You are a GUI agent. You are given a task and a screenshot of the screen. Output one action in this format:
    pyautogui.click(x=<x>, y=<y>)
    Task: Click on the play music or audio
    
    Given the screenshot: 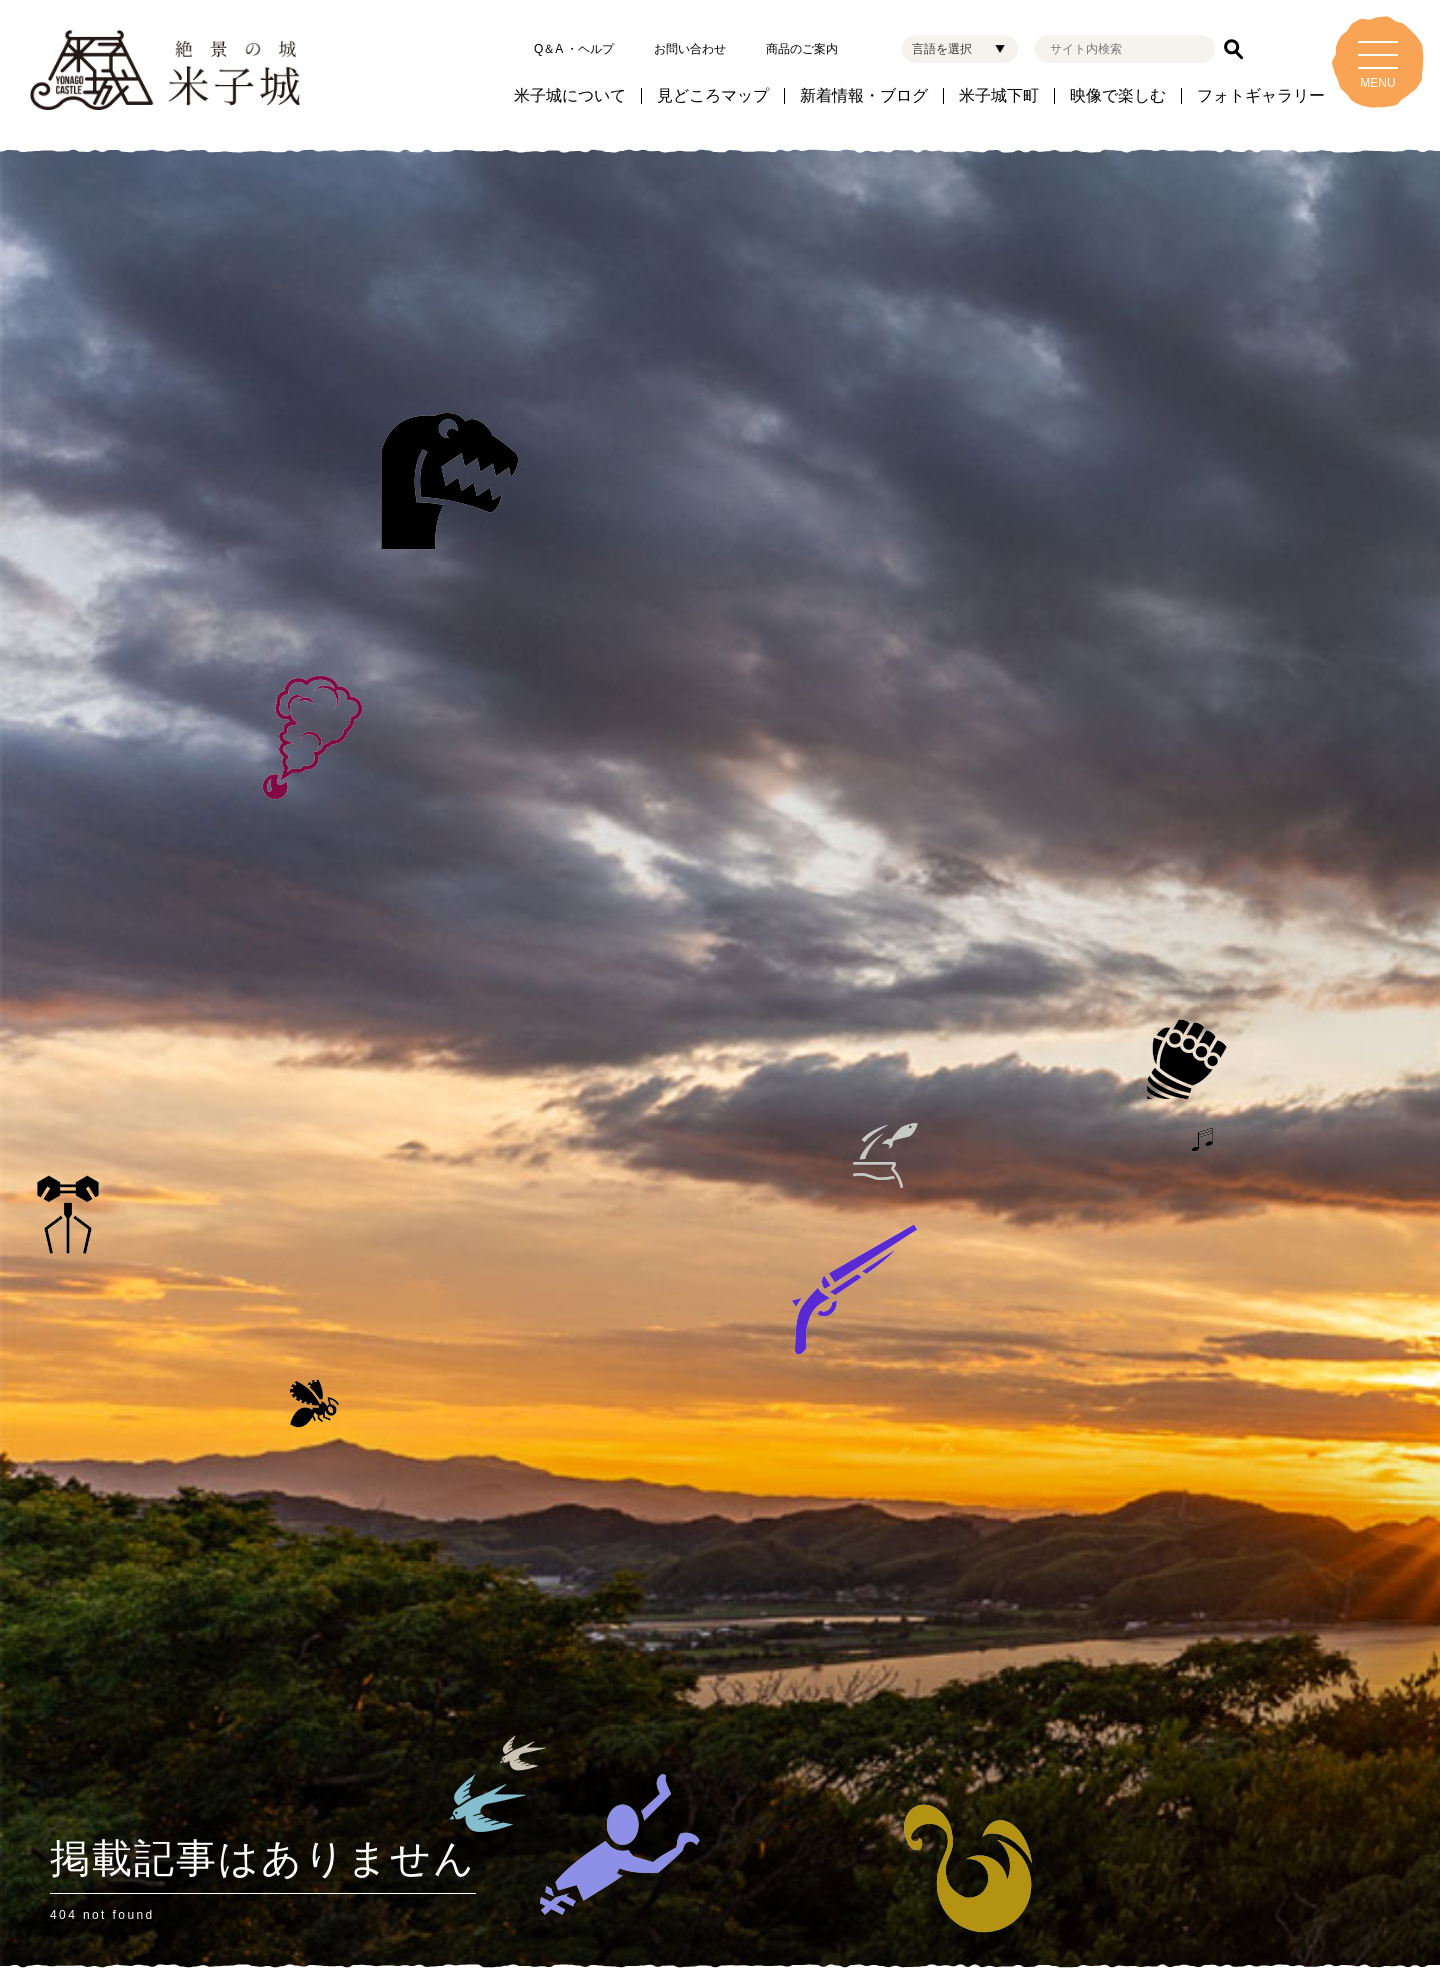 What is the action you would take?
    pyautogui.click(x=1202, y=1139)
    